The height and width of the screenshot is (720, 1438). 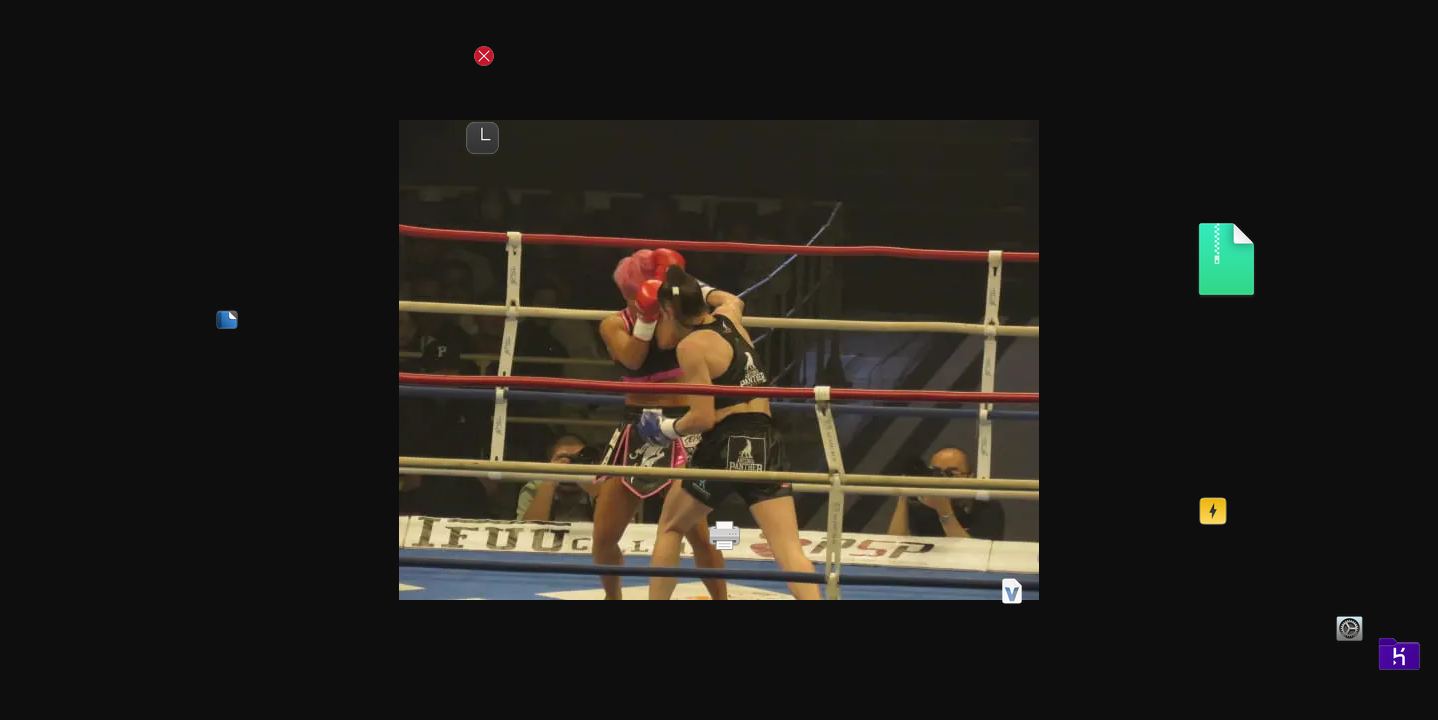 What do you see at coordinates (482, 138) in the screenshot?
I see `open date and time settings` at bounding box center [482, 138].